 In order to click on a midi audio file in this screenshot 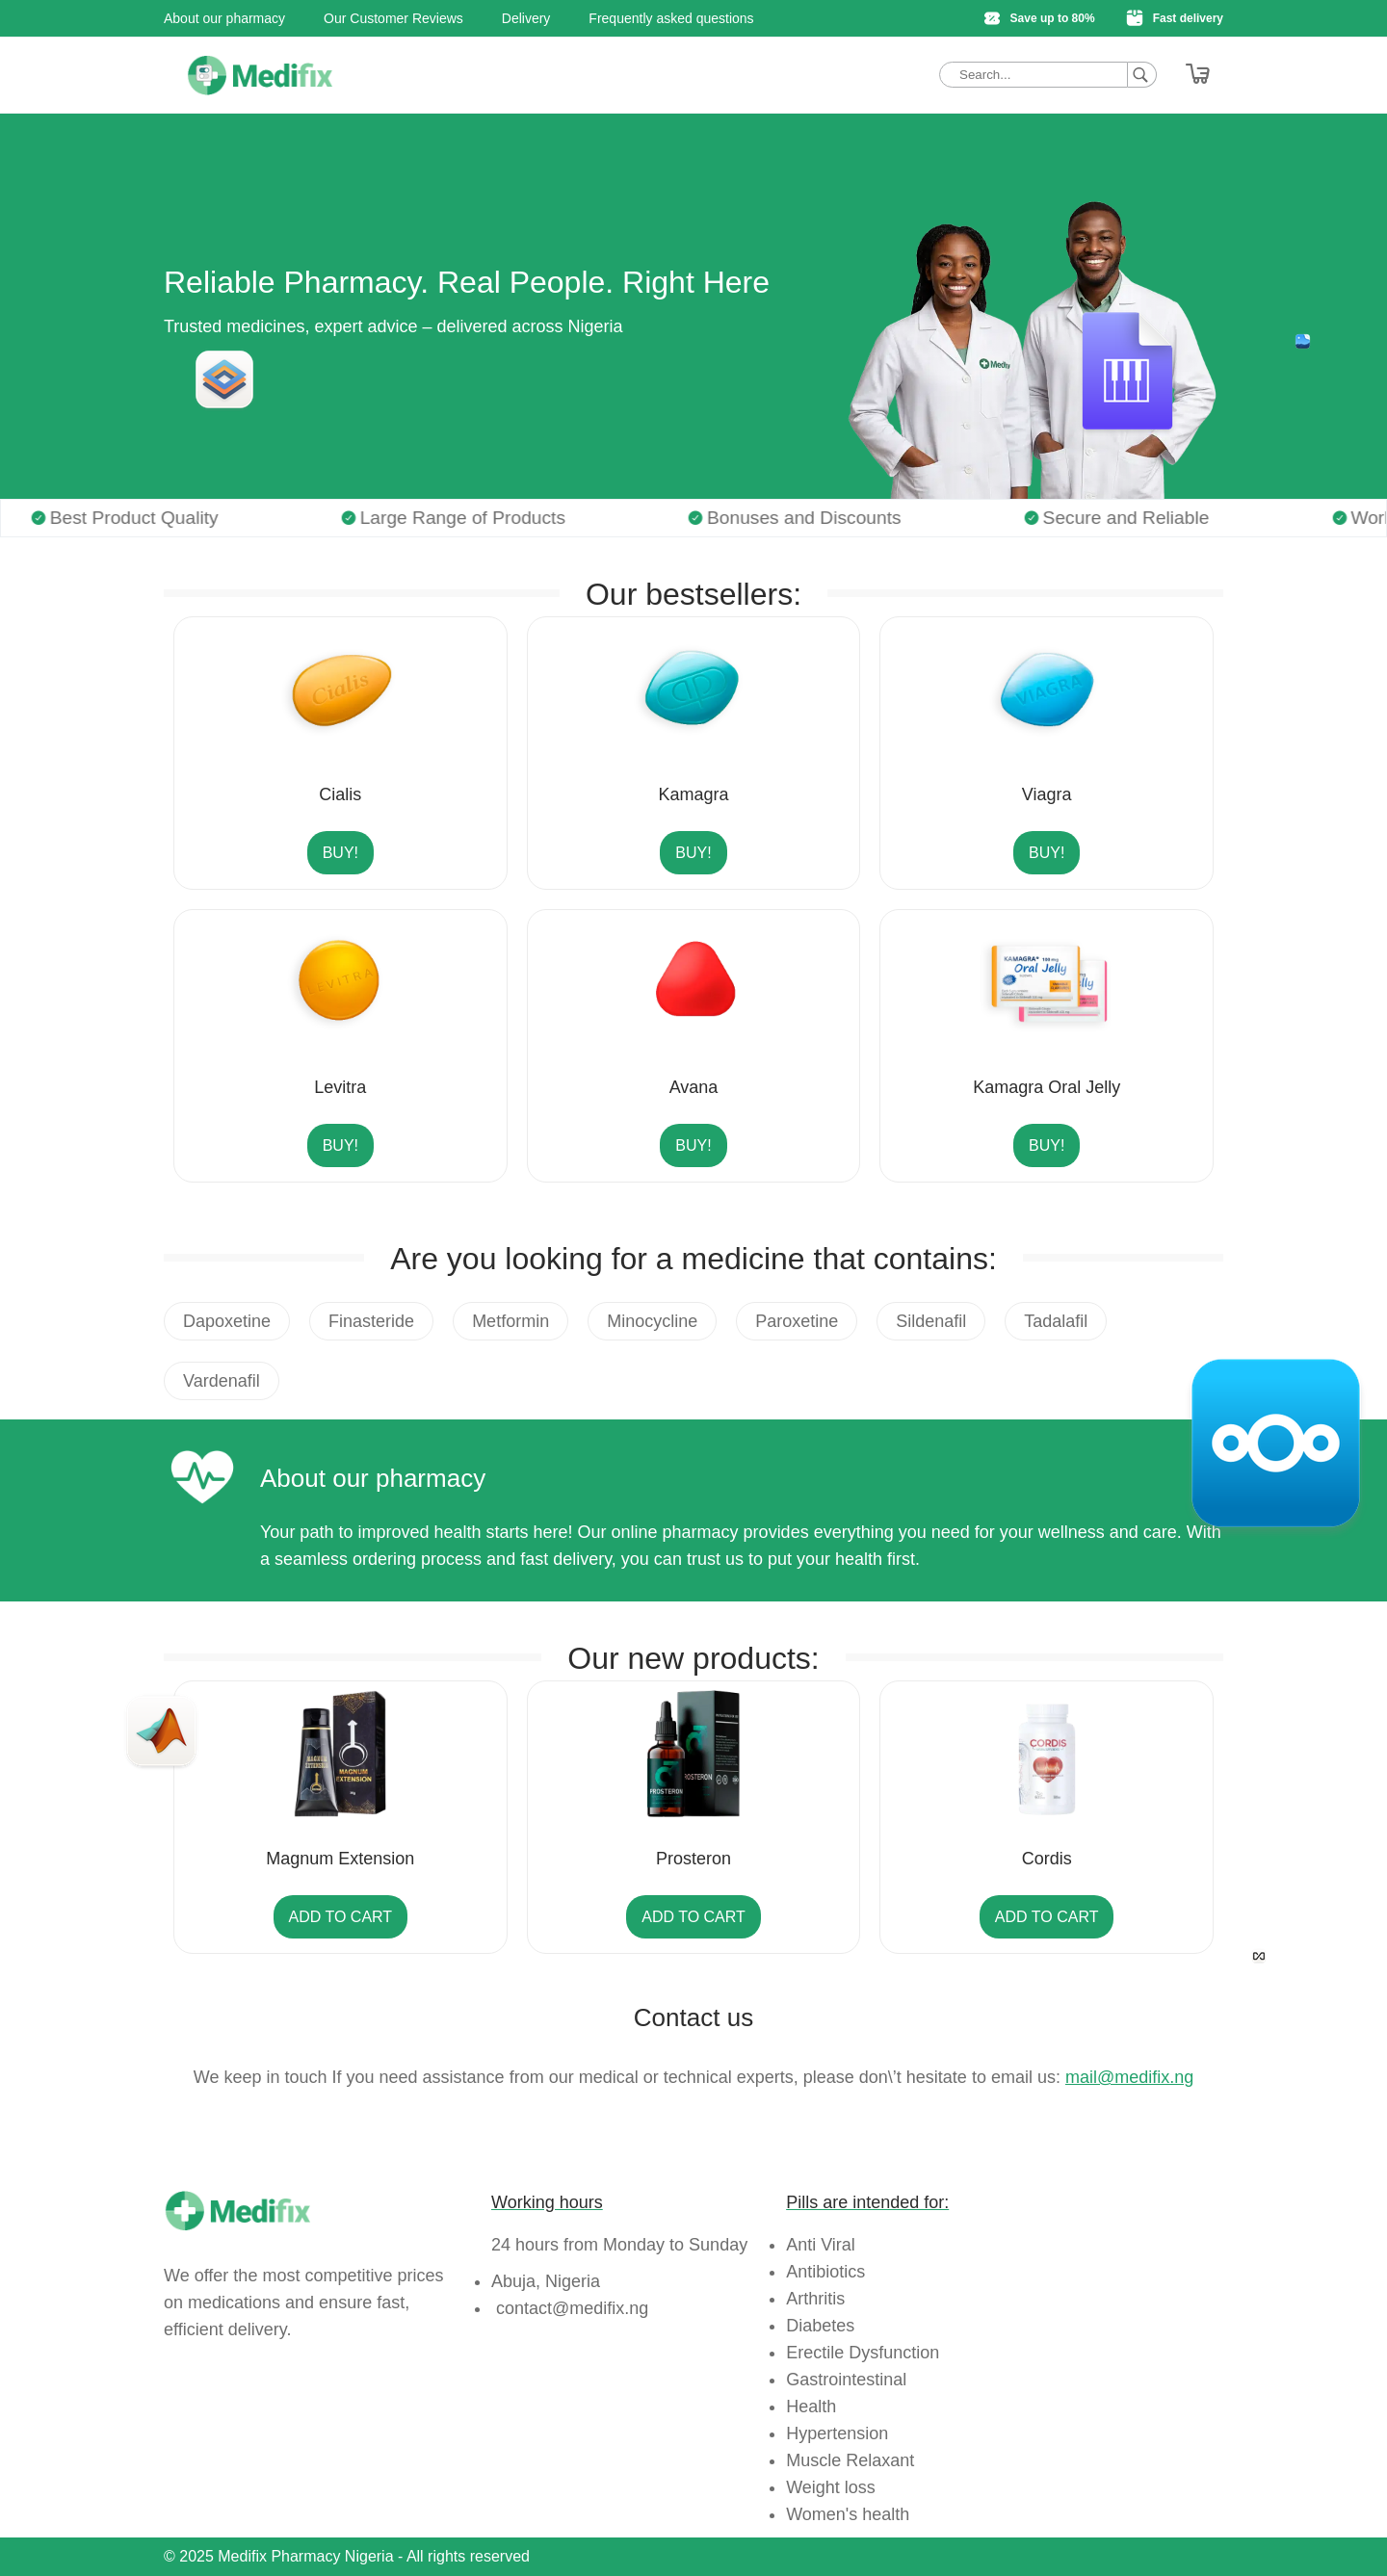, I will do `click(1127, 373)`.